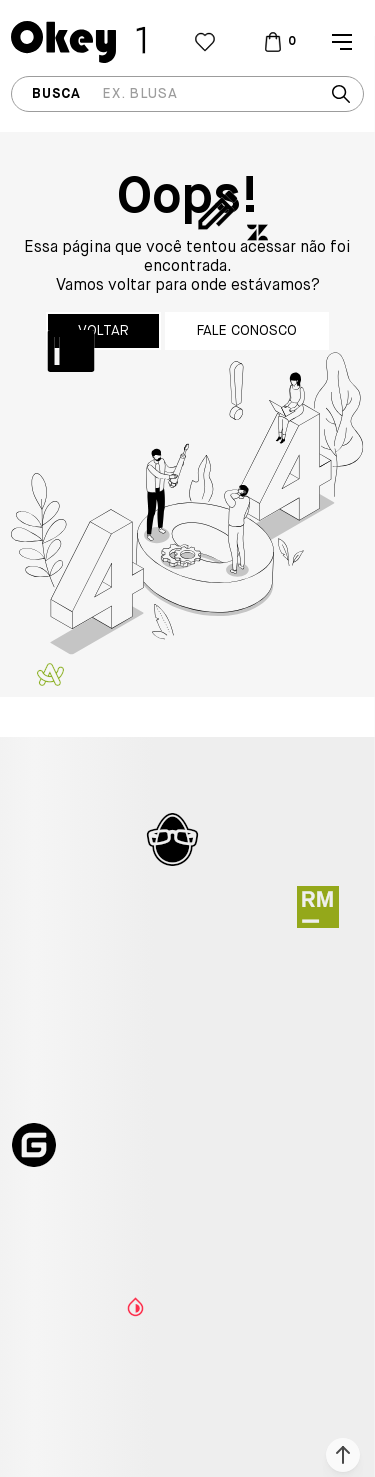  What do you see at coordinates (172, 839) in the screenshot?
I see `egghead.io logo - access web development tutorials and courses` at bounding box center [172, 839].